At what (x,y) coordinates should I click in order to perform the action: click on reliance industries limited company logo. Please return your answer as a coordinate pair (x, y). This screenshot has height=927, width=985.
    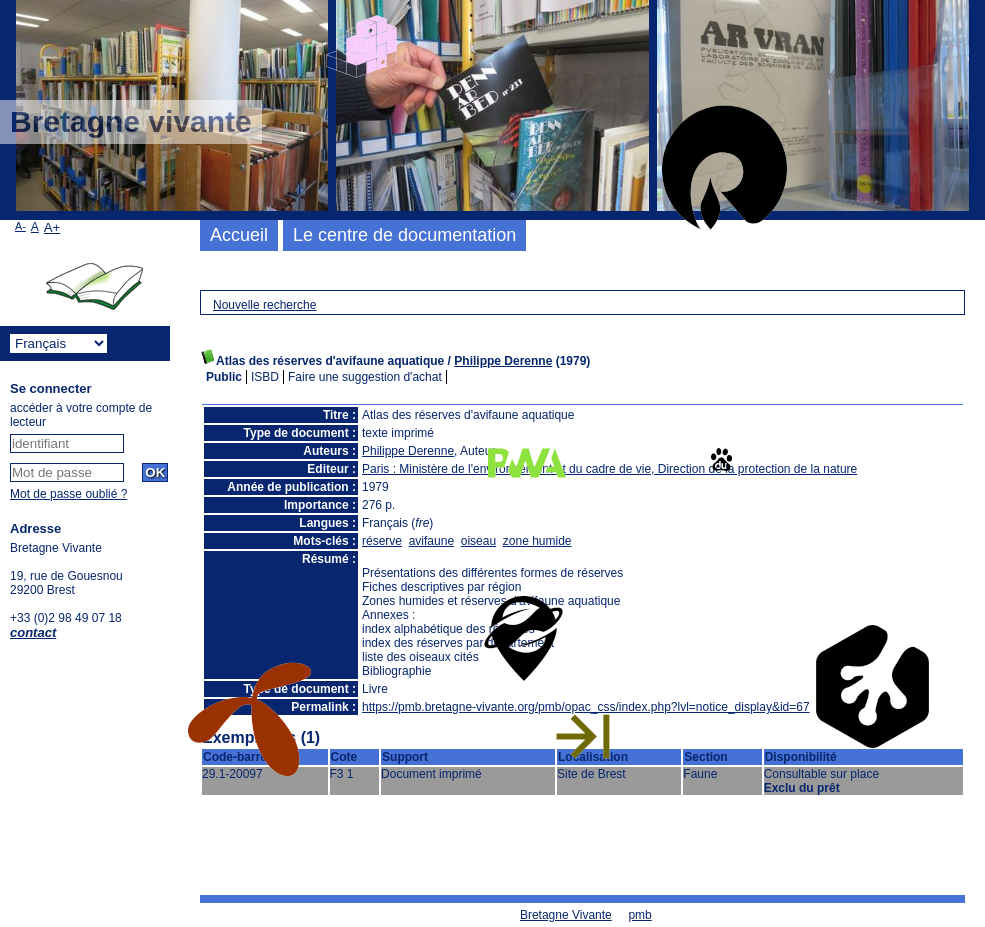
    Looking at the image, I should click on (724, 167).